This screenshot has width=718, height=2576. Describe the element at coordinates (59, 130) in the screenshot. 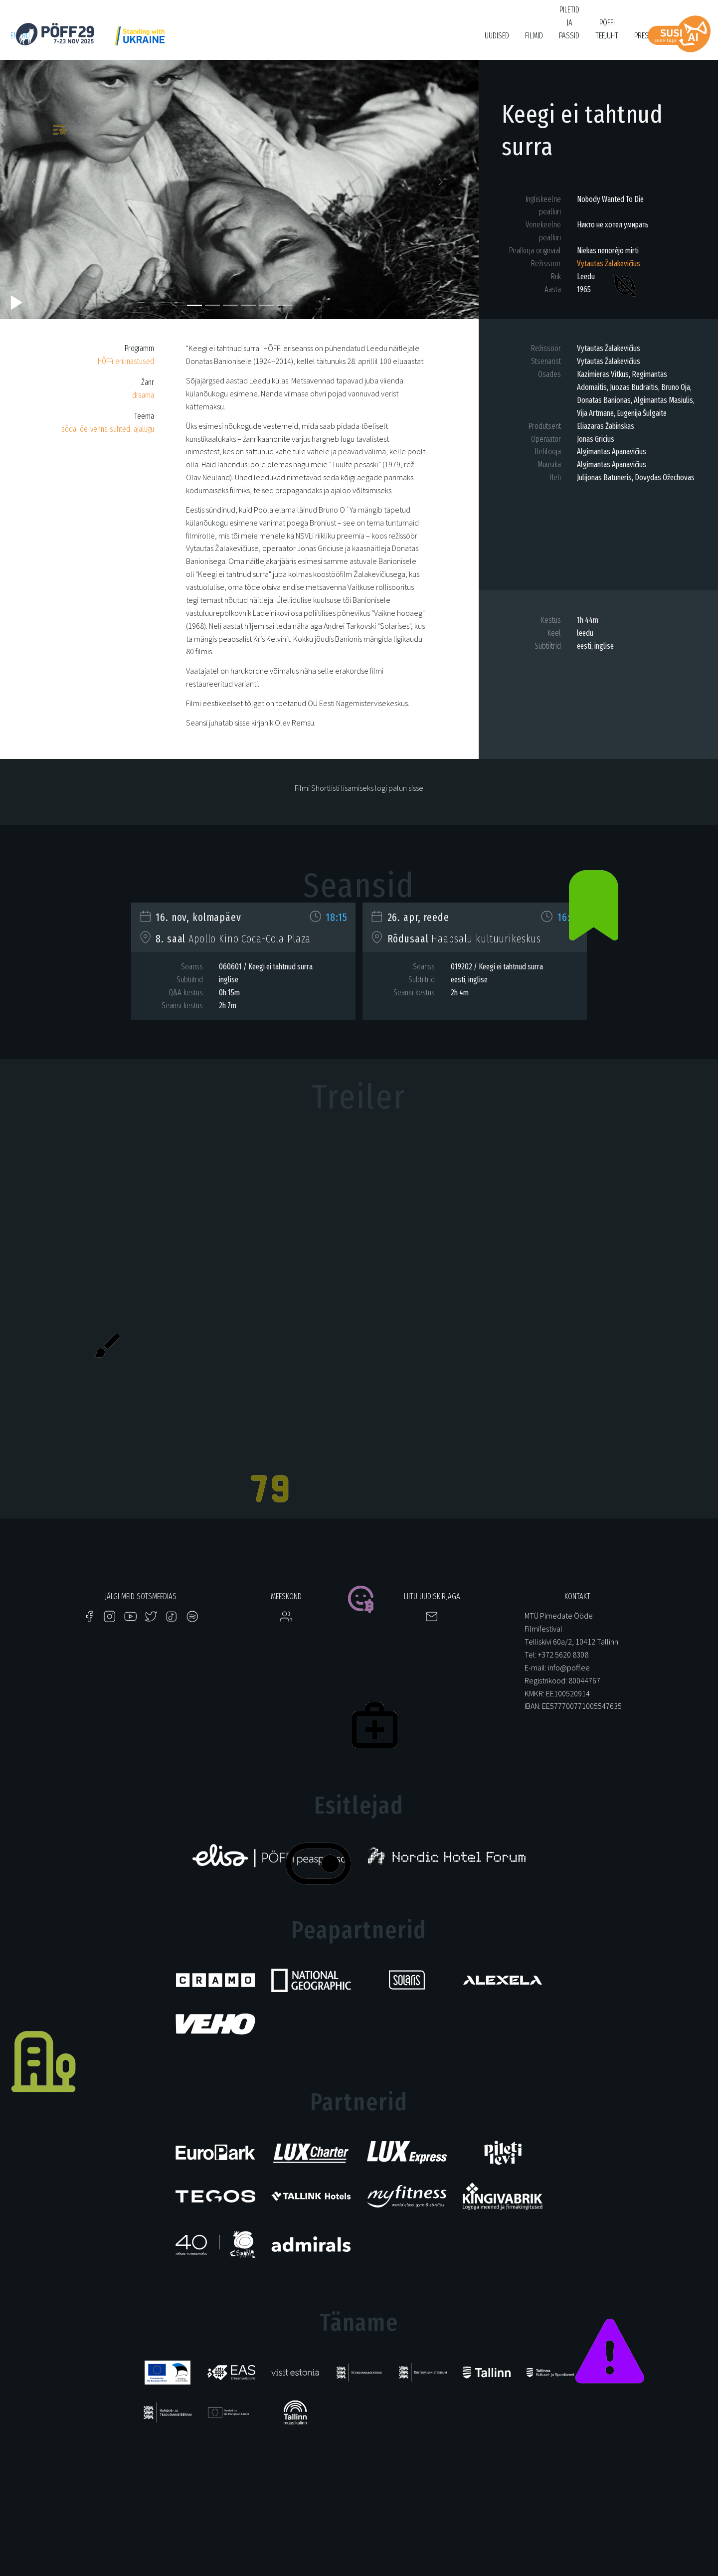

I see `view your favorites list` at that location.